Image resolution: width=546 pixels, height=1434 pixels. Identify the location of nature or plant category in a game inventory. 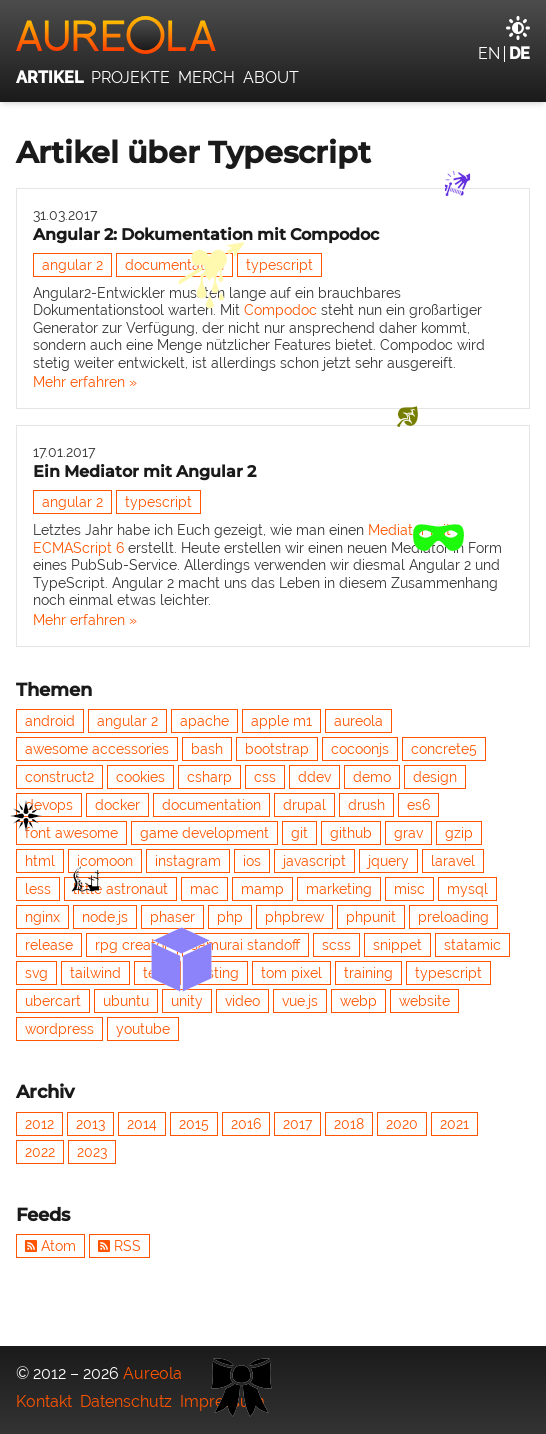
(407, 416).